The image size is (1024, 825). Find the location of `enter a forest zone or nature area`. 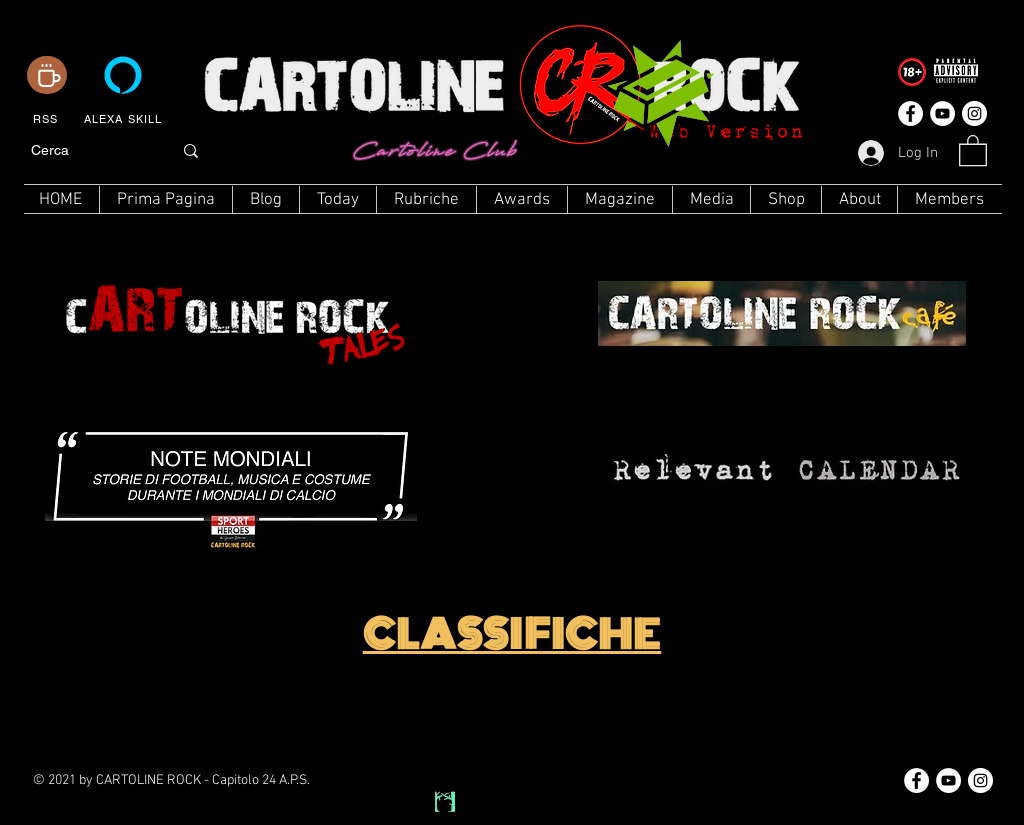

enter a forest zone or nature area is located at coordinates (445, 802).